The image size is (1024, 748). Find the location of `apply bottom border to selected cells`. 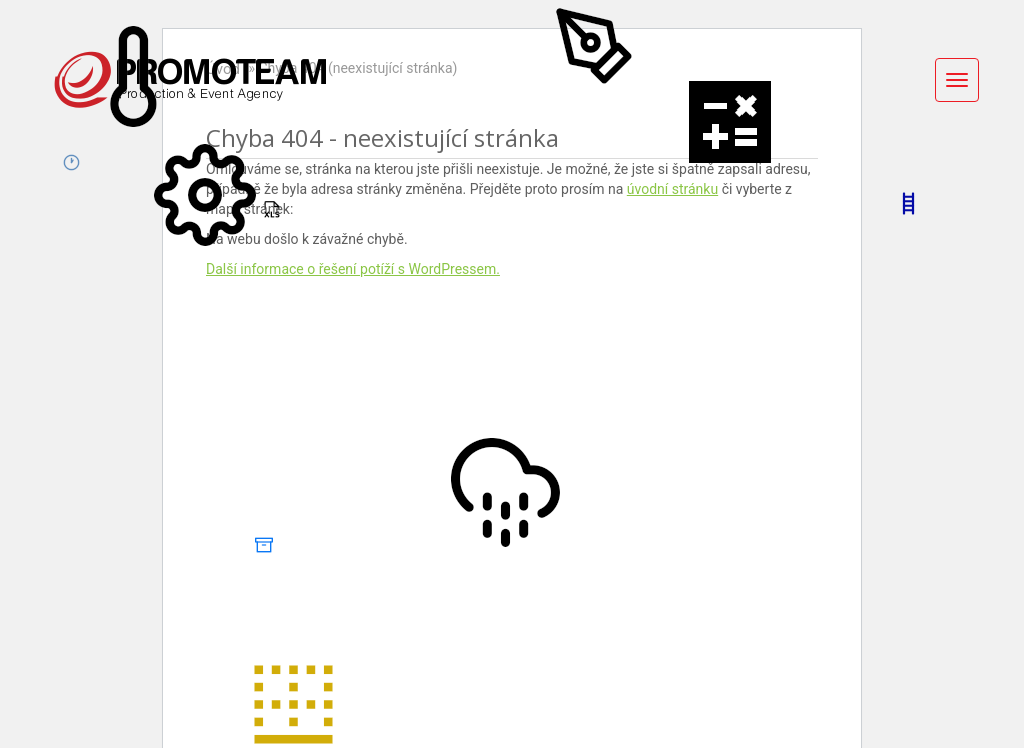

apply bottom border to selected cells is located at coordinates (293, 704).